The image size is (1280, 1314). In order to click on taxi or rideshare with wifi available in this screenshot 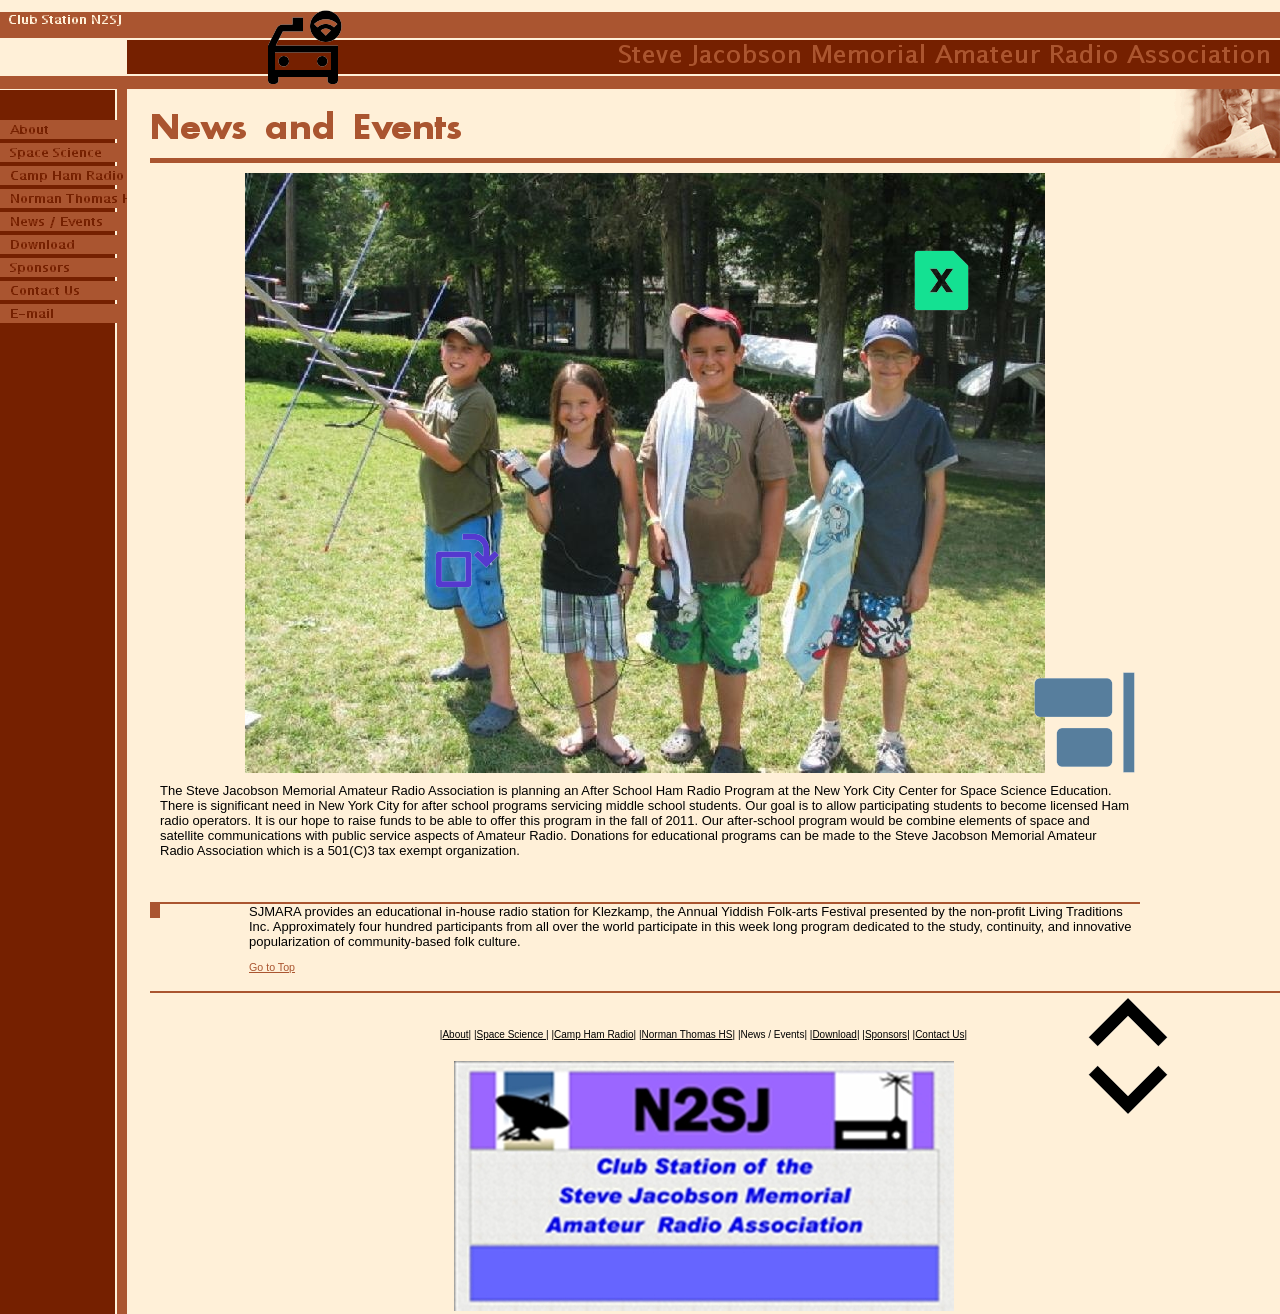, I will do `click(303, 49)`.